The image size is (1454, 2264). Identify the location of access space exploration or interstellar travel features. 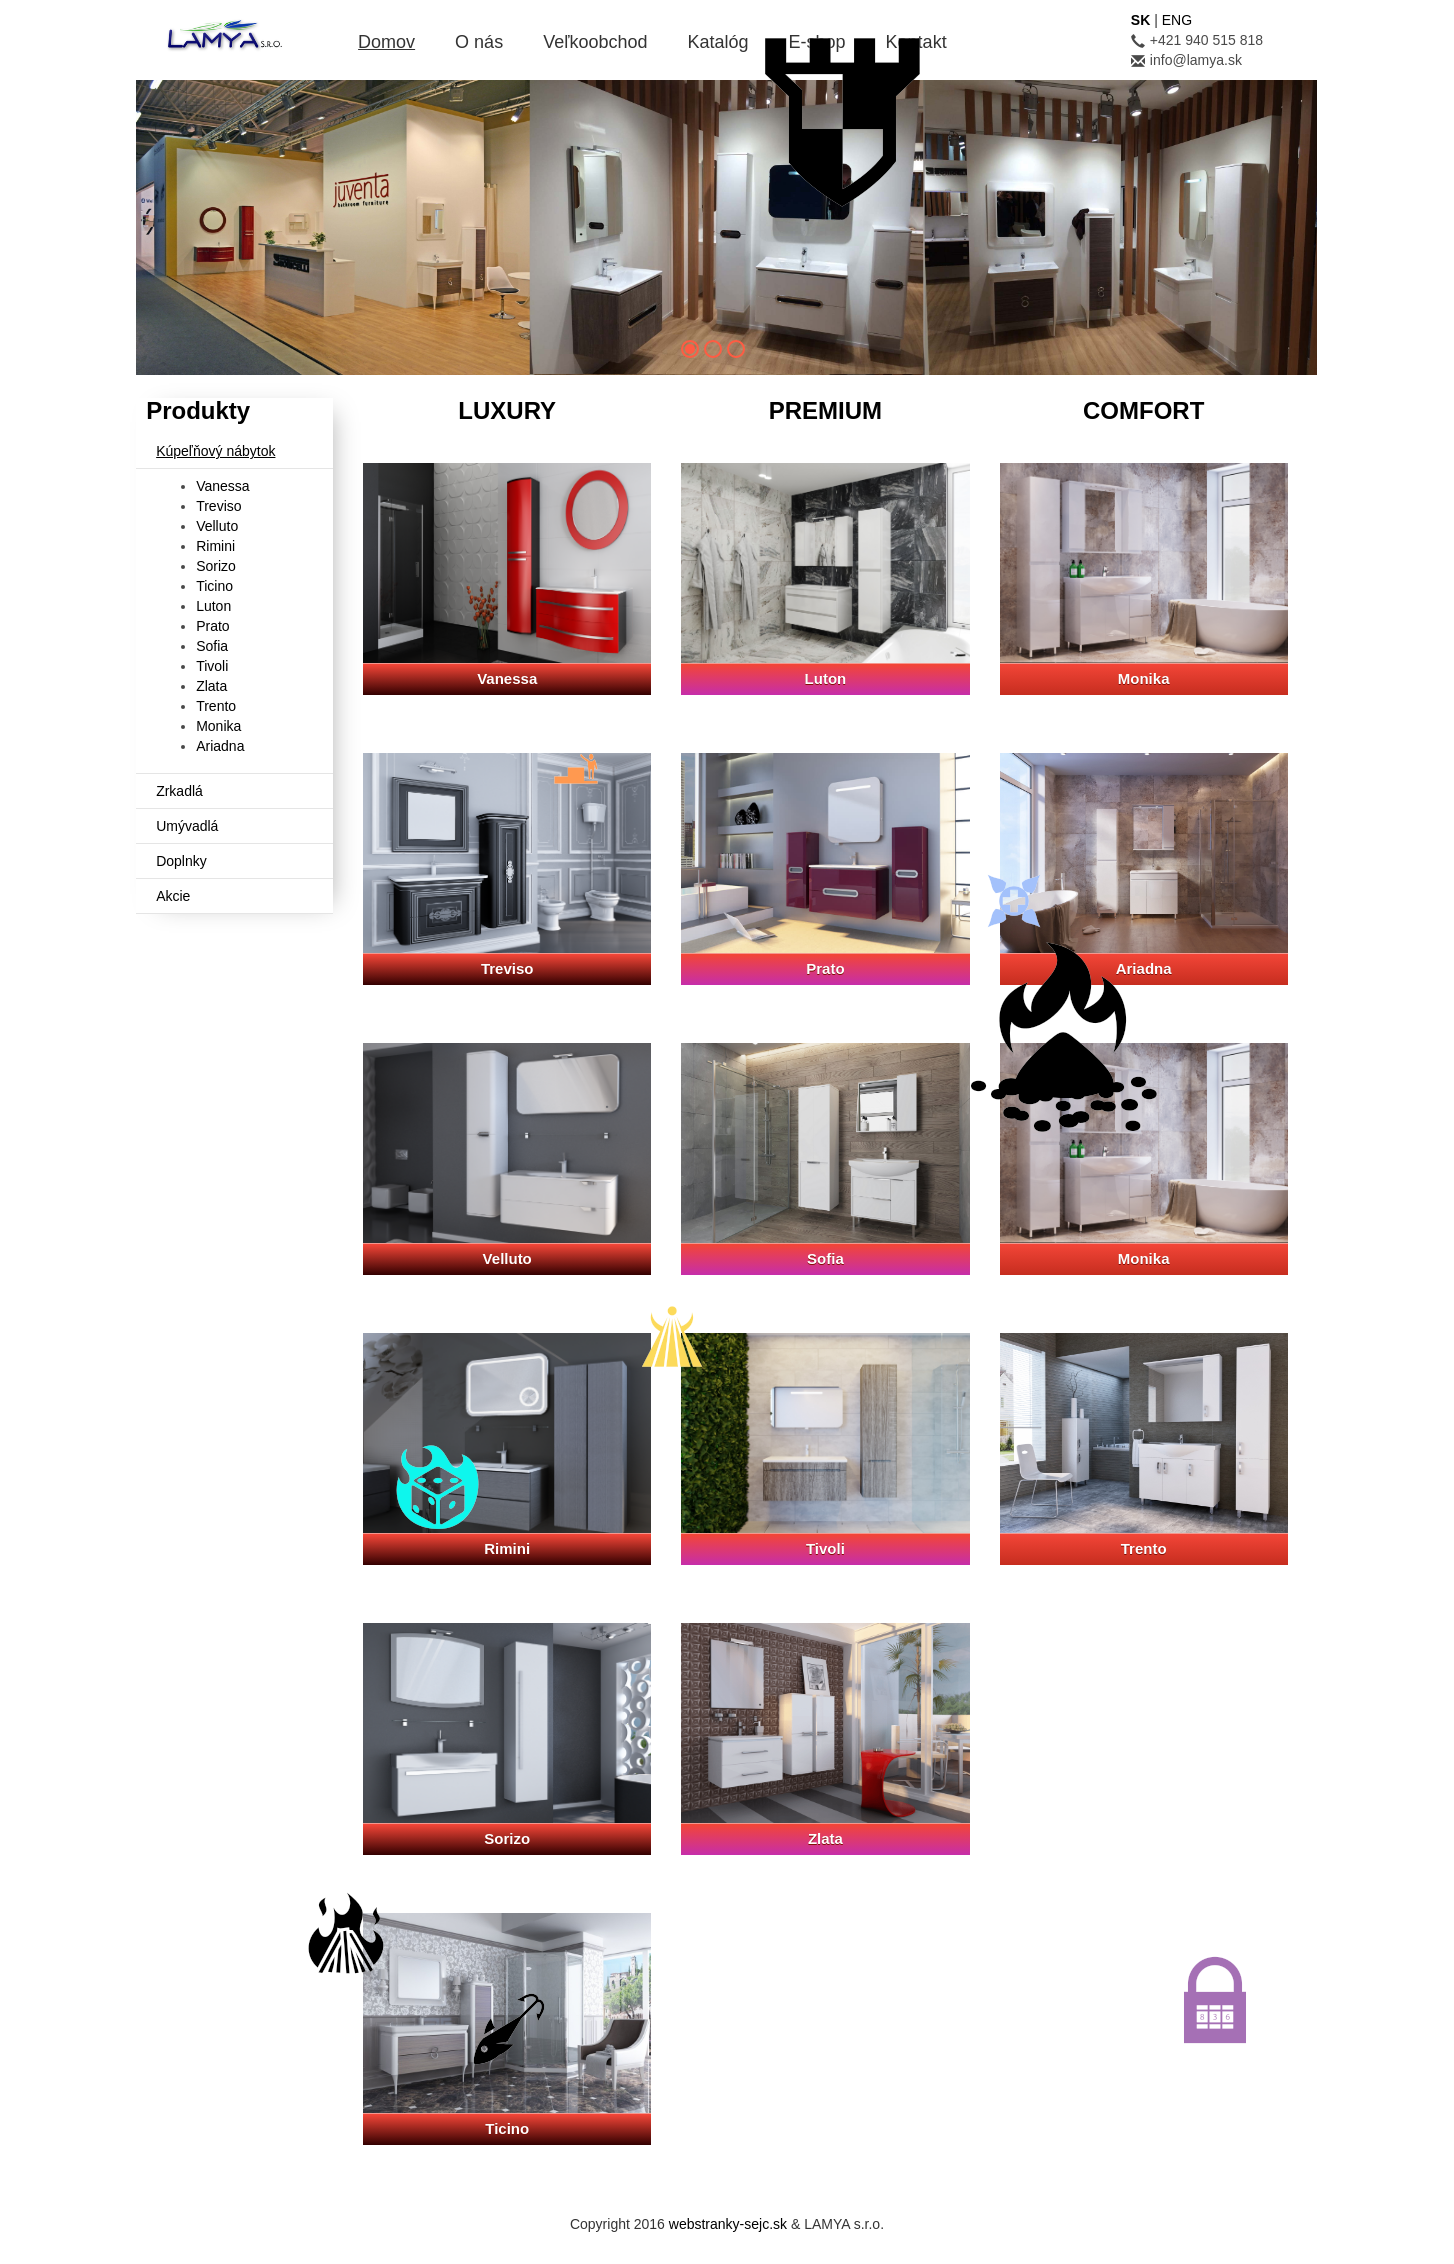
(672, 1336).